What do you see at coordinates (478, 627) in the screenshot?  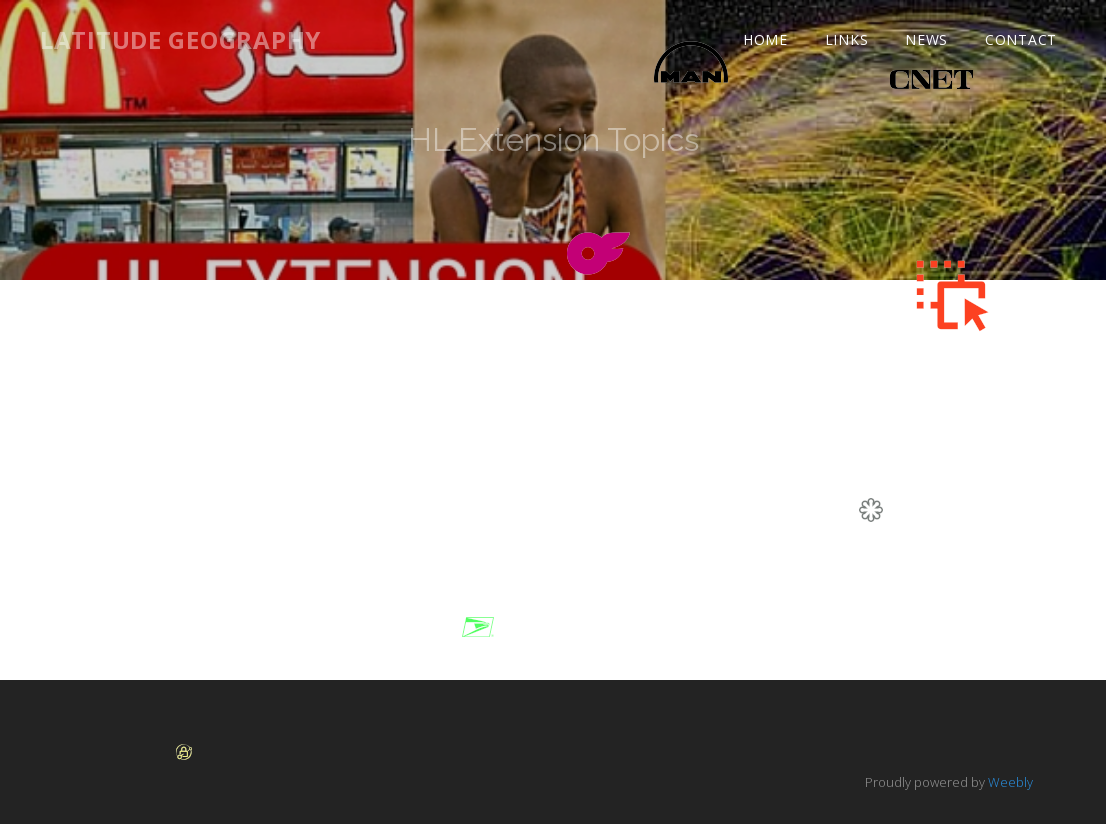 I see `access USPS shipping and tracking services` at bounding box center [478, 627].